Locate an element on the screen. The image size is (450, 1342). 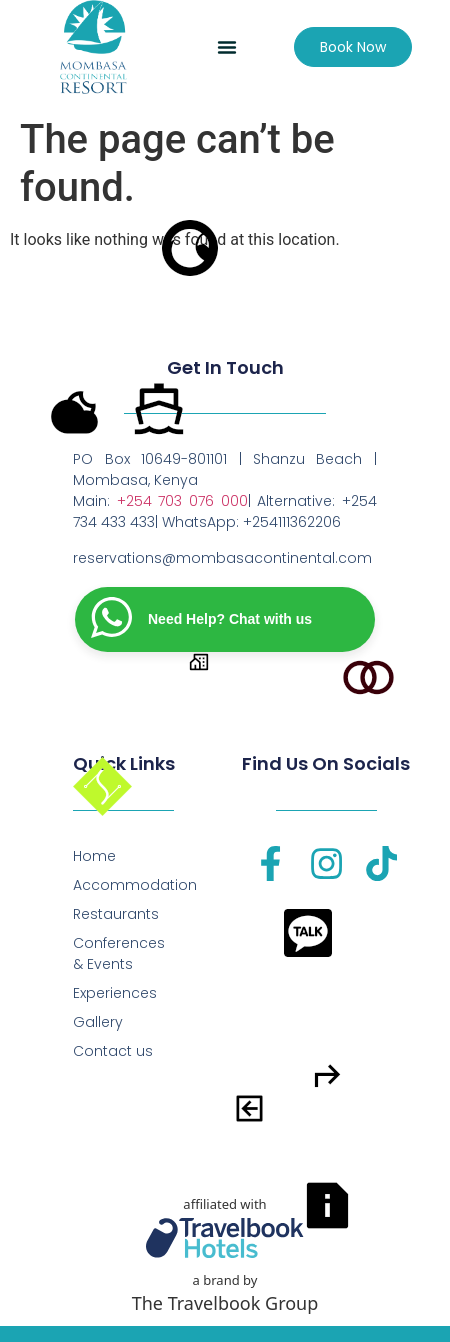
view file details or properties is located at coordinates (327, 1205).